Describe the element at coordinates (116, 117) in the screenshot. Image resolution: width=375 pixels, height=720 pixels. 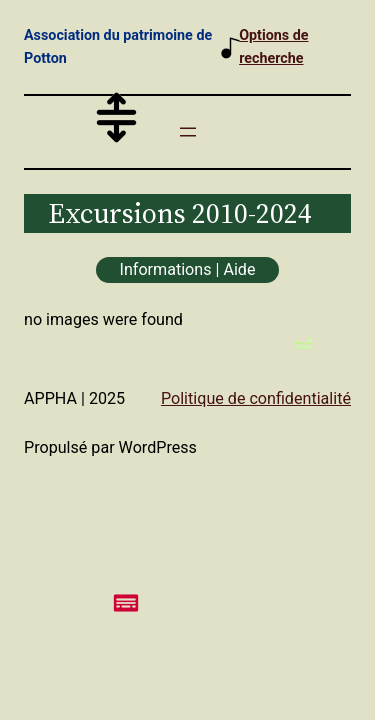
I see `split view vertically` at that location.